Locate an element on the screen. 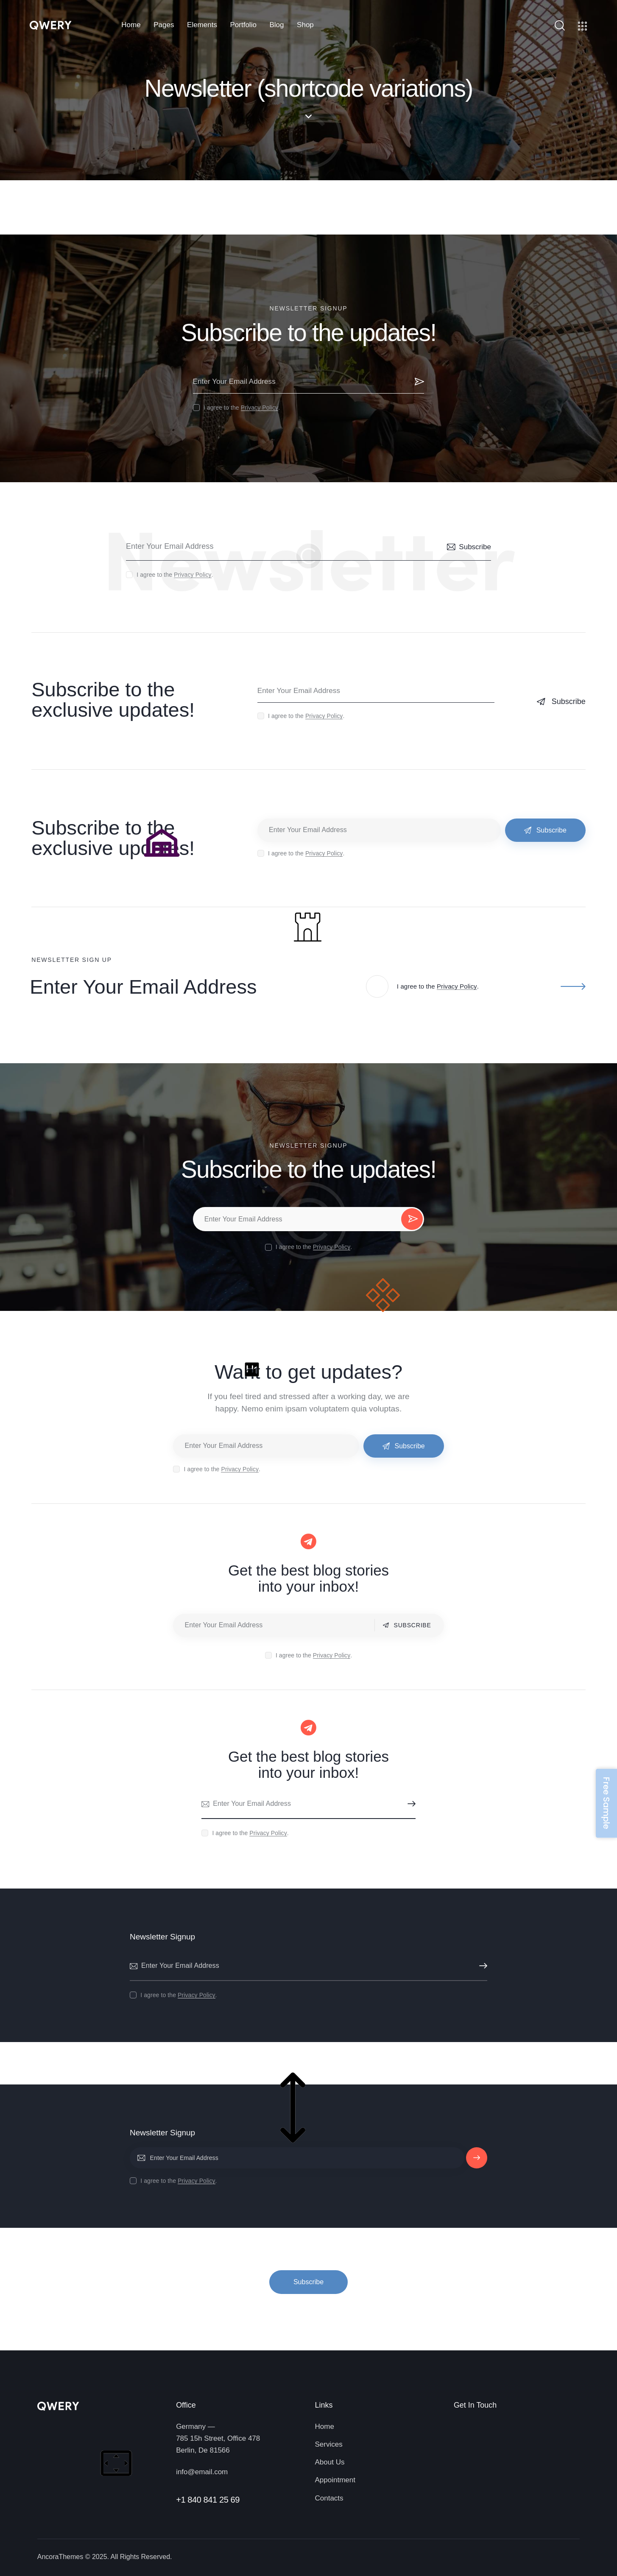 The height and width of the screenshot is (2576, 617). decorative pattern or design element is located at coordinates (383, 1295).